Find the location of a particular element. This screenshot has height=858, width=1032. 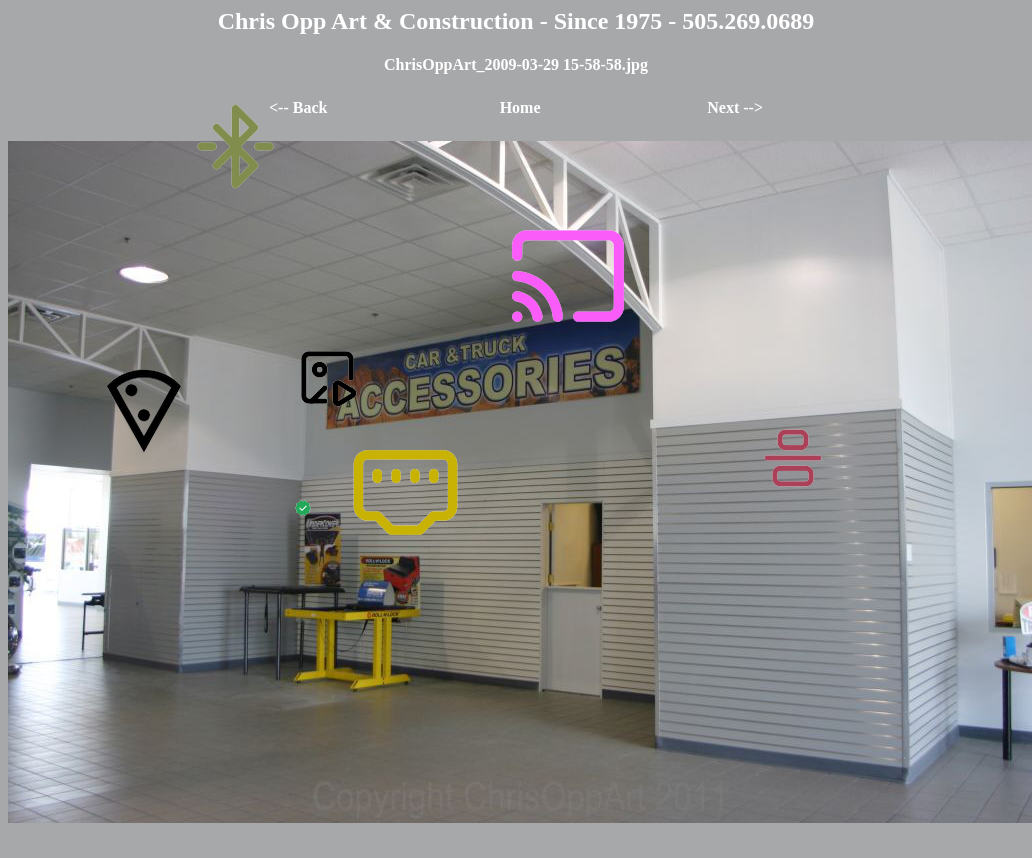

indicates a verified discord server is located at coordinates (303, 508).